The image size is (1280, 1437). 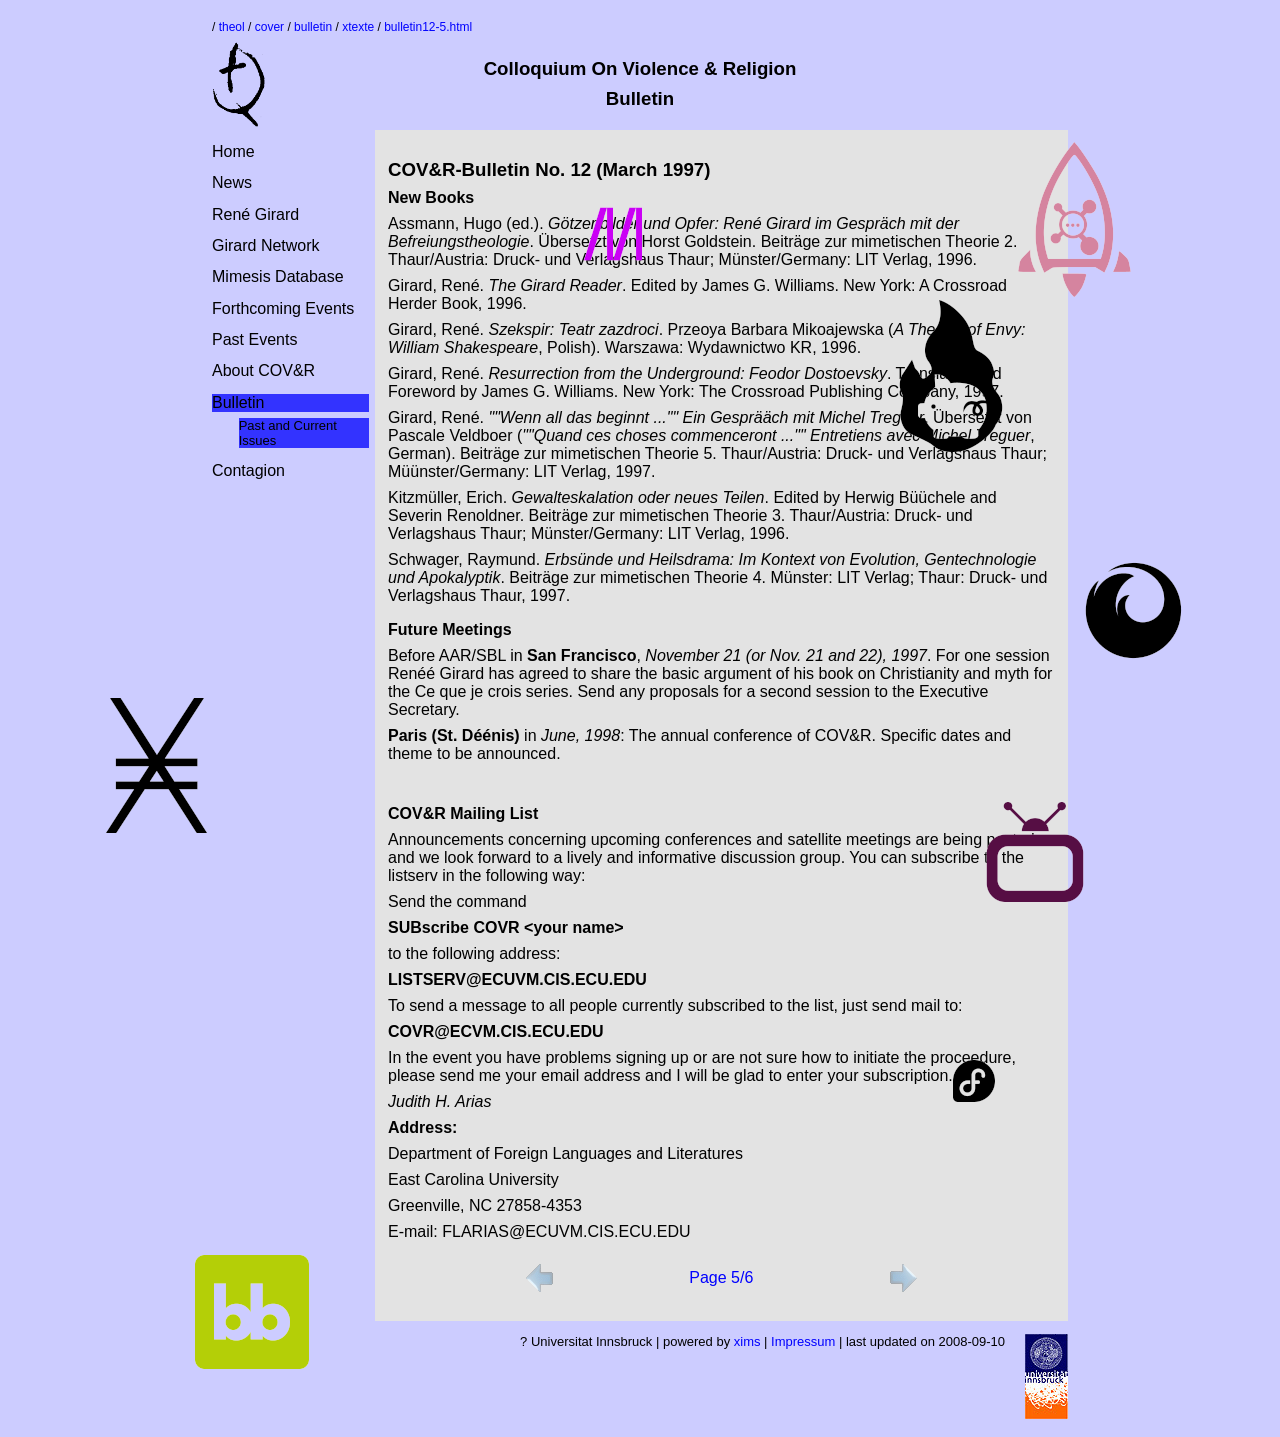 I want to click on open Firefly III personal finance manager, so click(x=951, y=376).